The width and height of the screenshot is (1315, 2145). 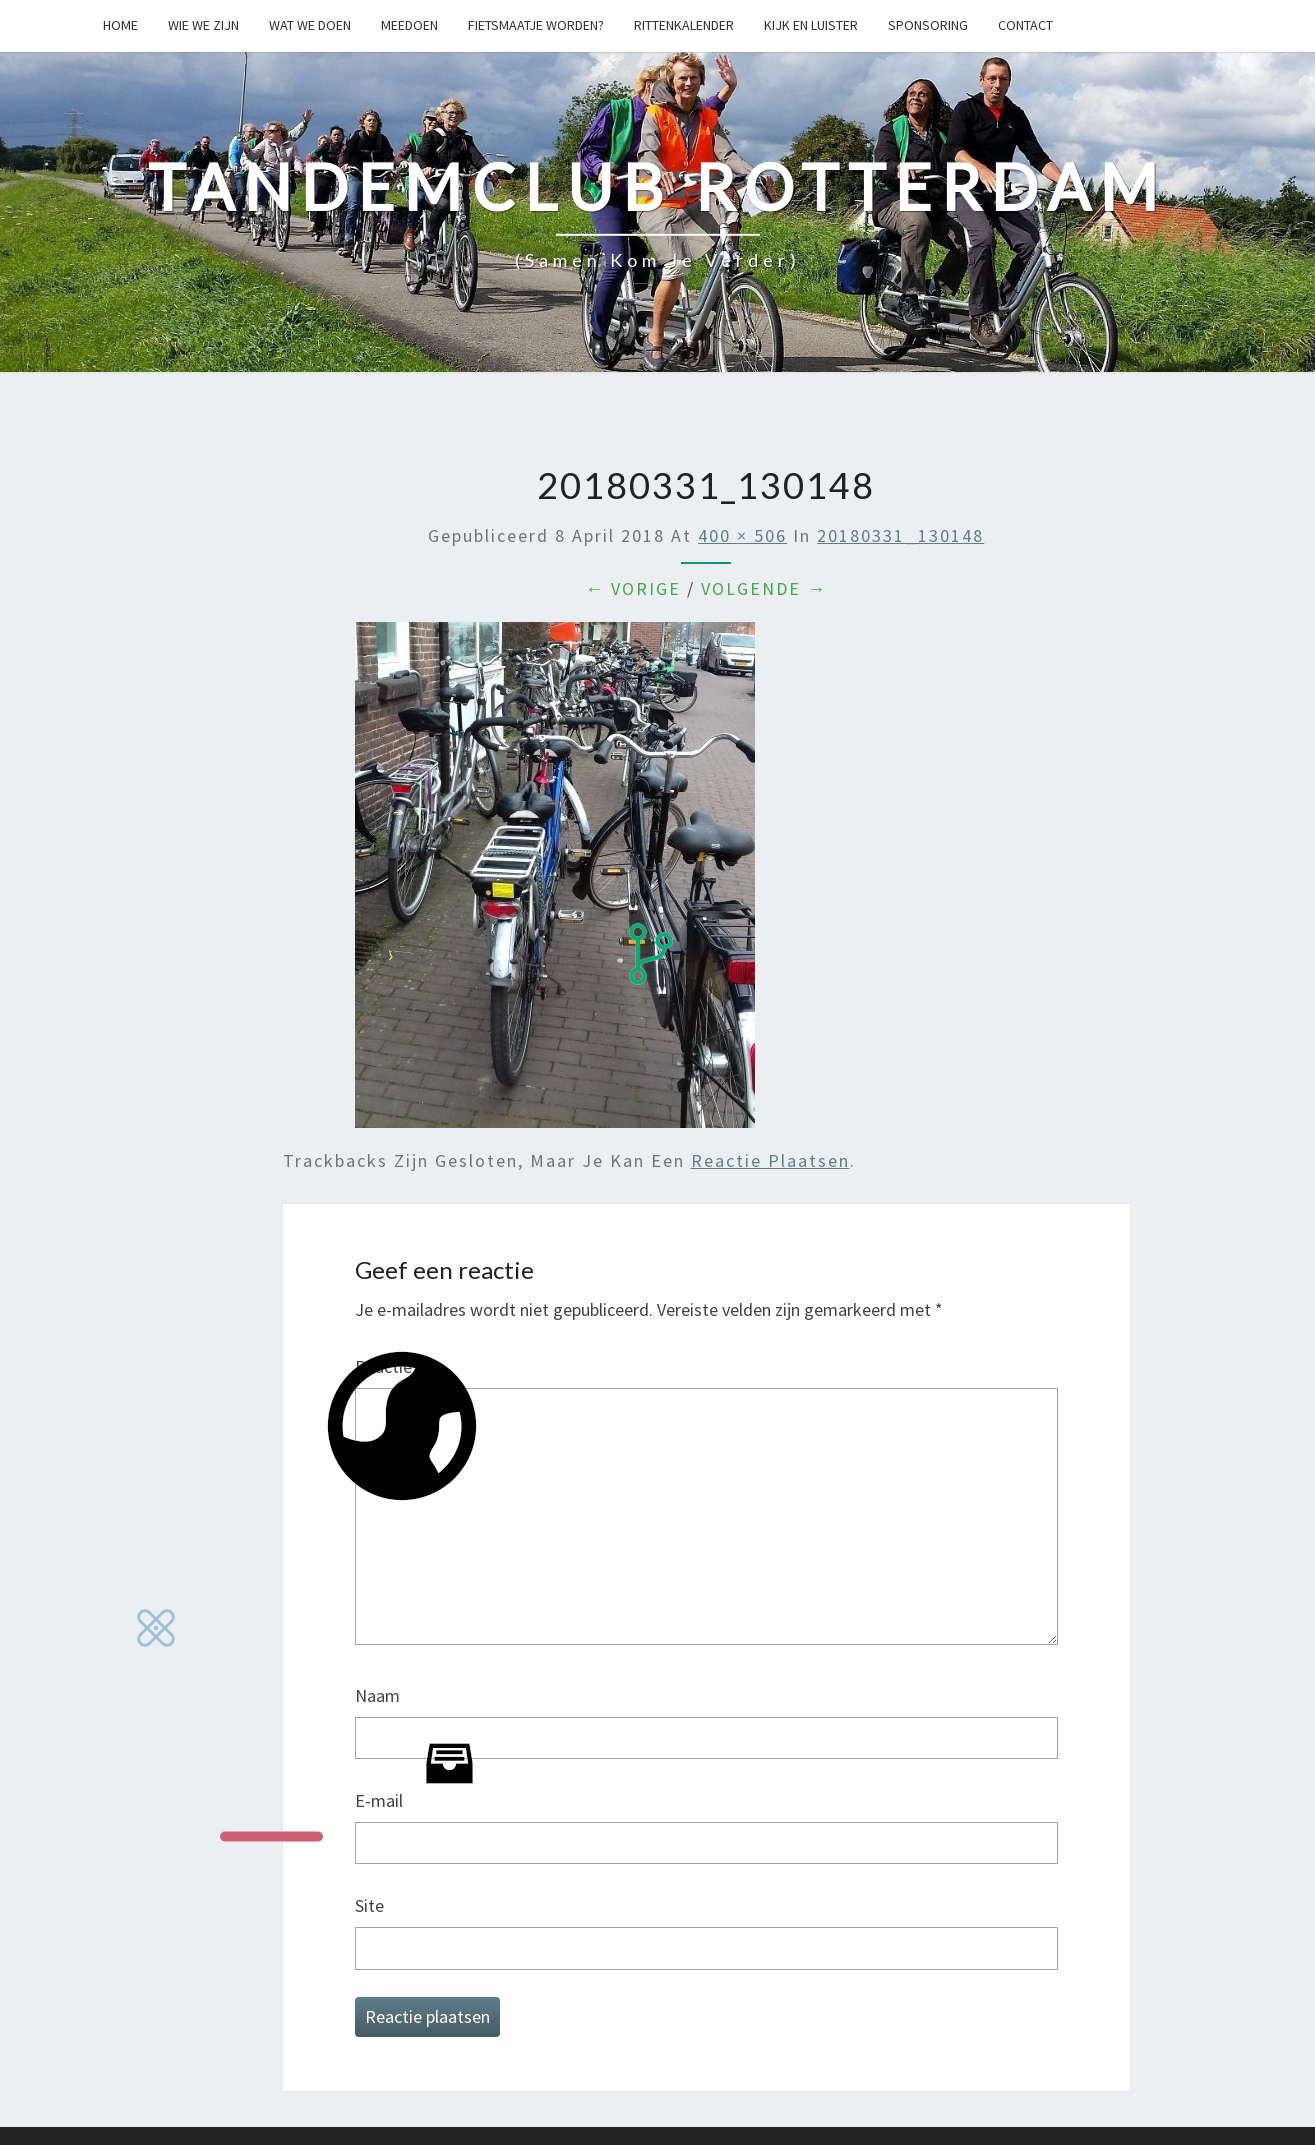 What do you see at coordinates (402, 1426) in the screenshot?
I see `access global or international settings` at bounding box center [402, 1426].